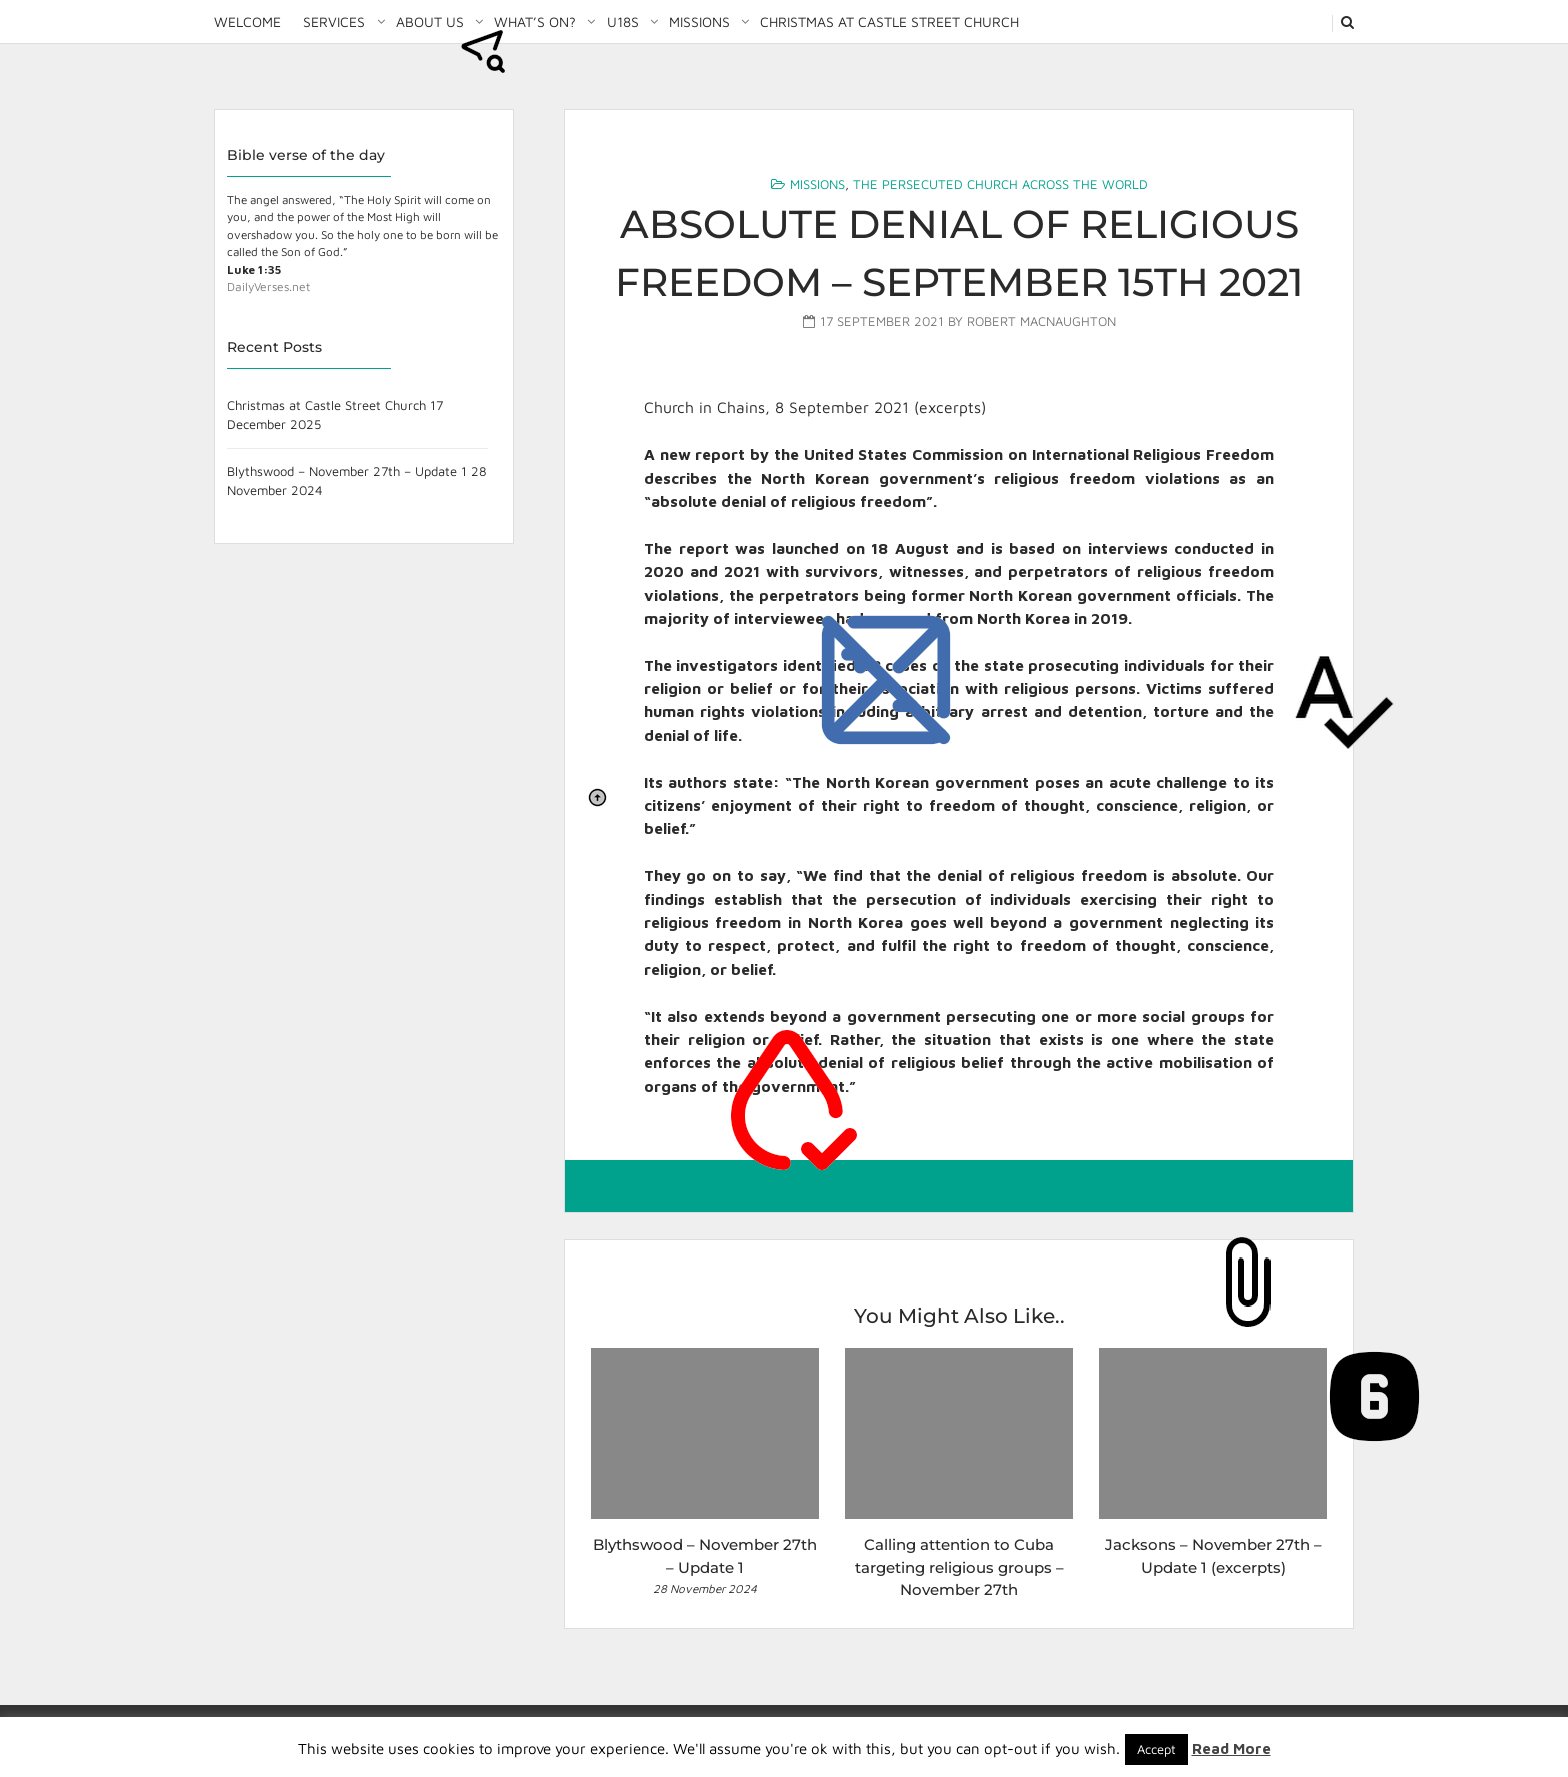 This screenshot has height=1777, width=1568. What do you see at coordinates (1341, 699) in the screenshot?
I see `check spelling and grammar` at bounding box center [1341, 699].